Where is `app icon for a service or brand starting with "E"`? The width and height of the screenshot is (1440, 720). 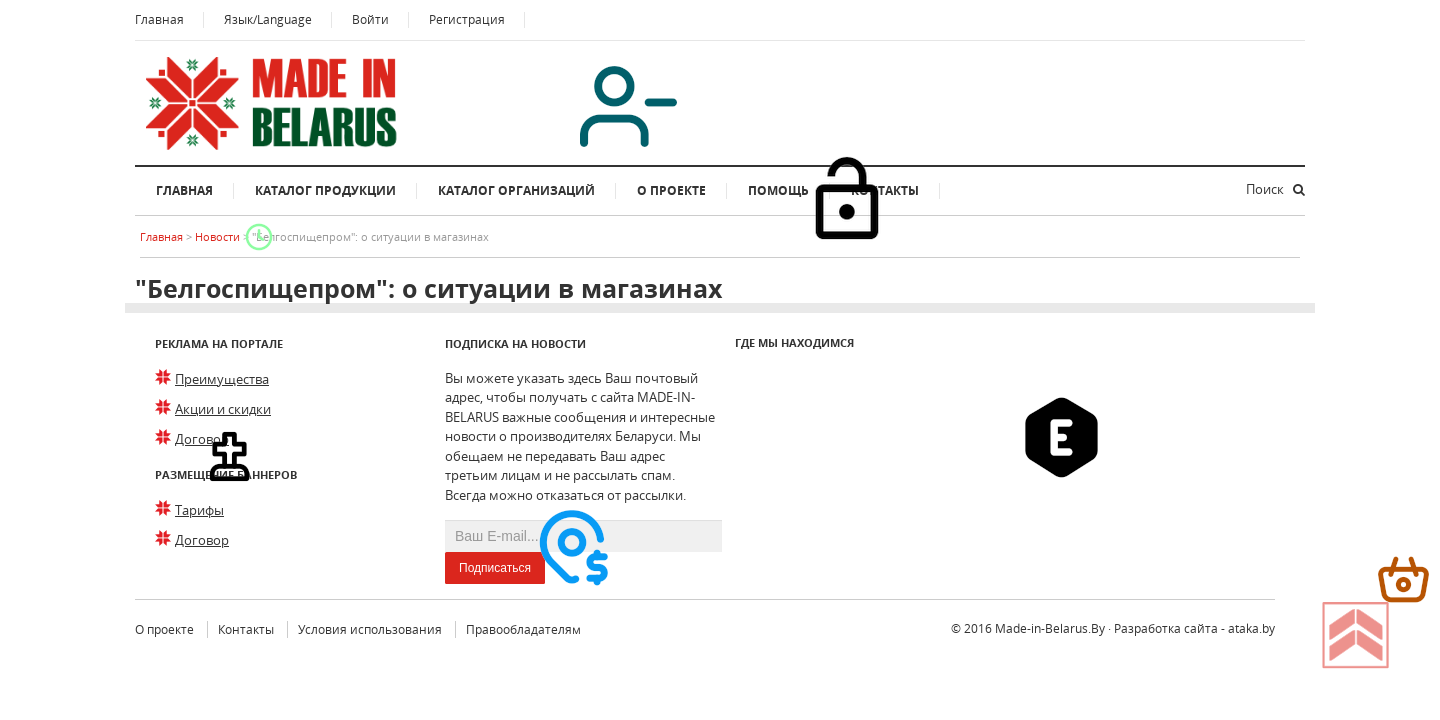
app icon for a service or brand starting with "E" is located at coordinates (1061, 437).